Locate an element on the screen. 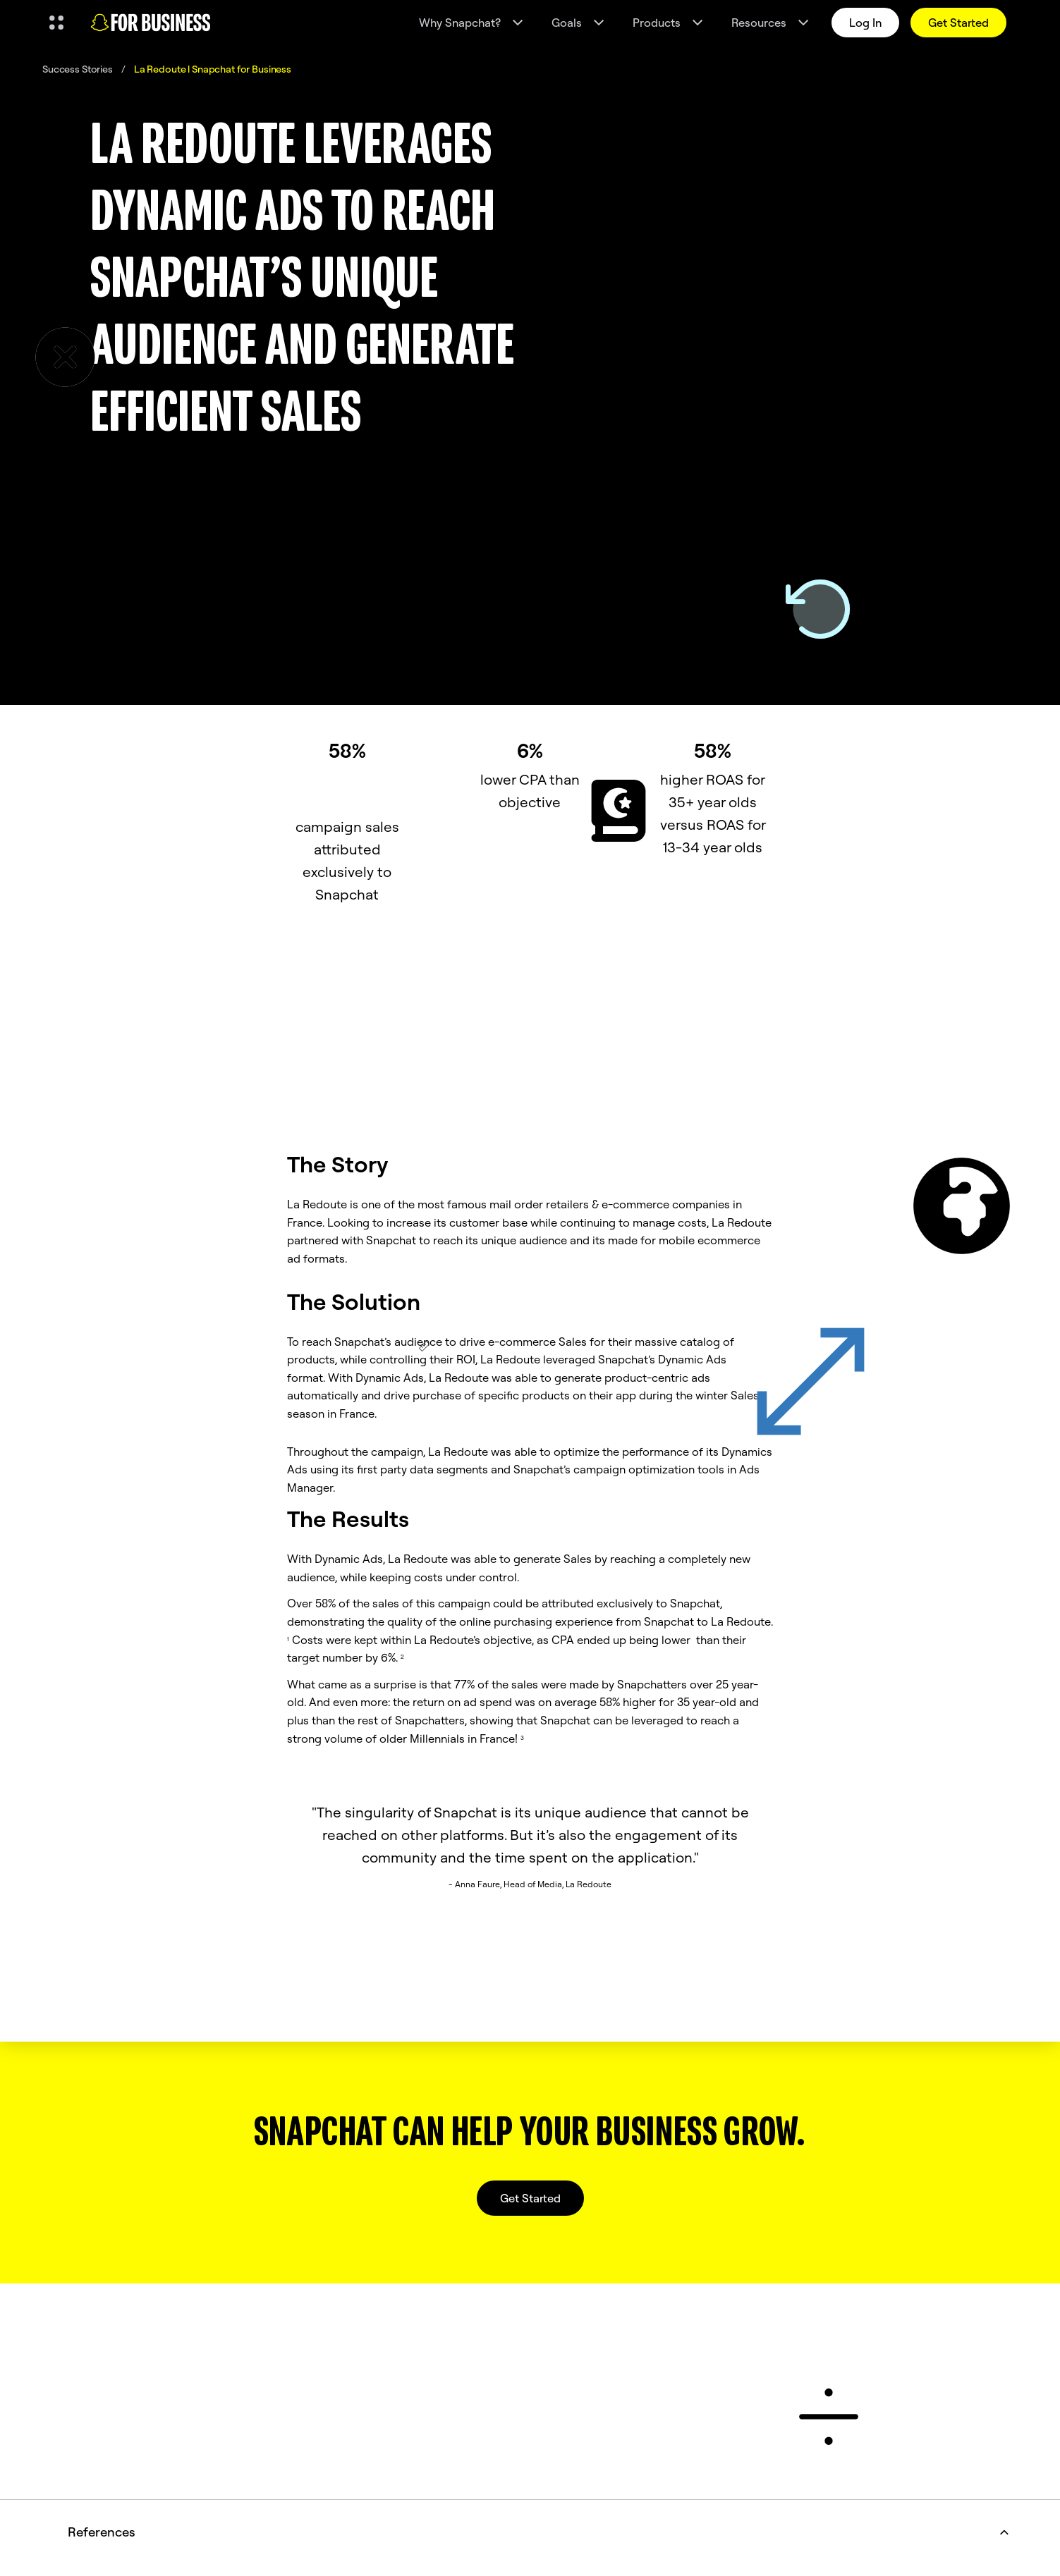 The height and width of the screenshot is (2576, 1060). select africa region or language is located at coordinates (961, 1206).